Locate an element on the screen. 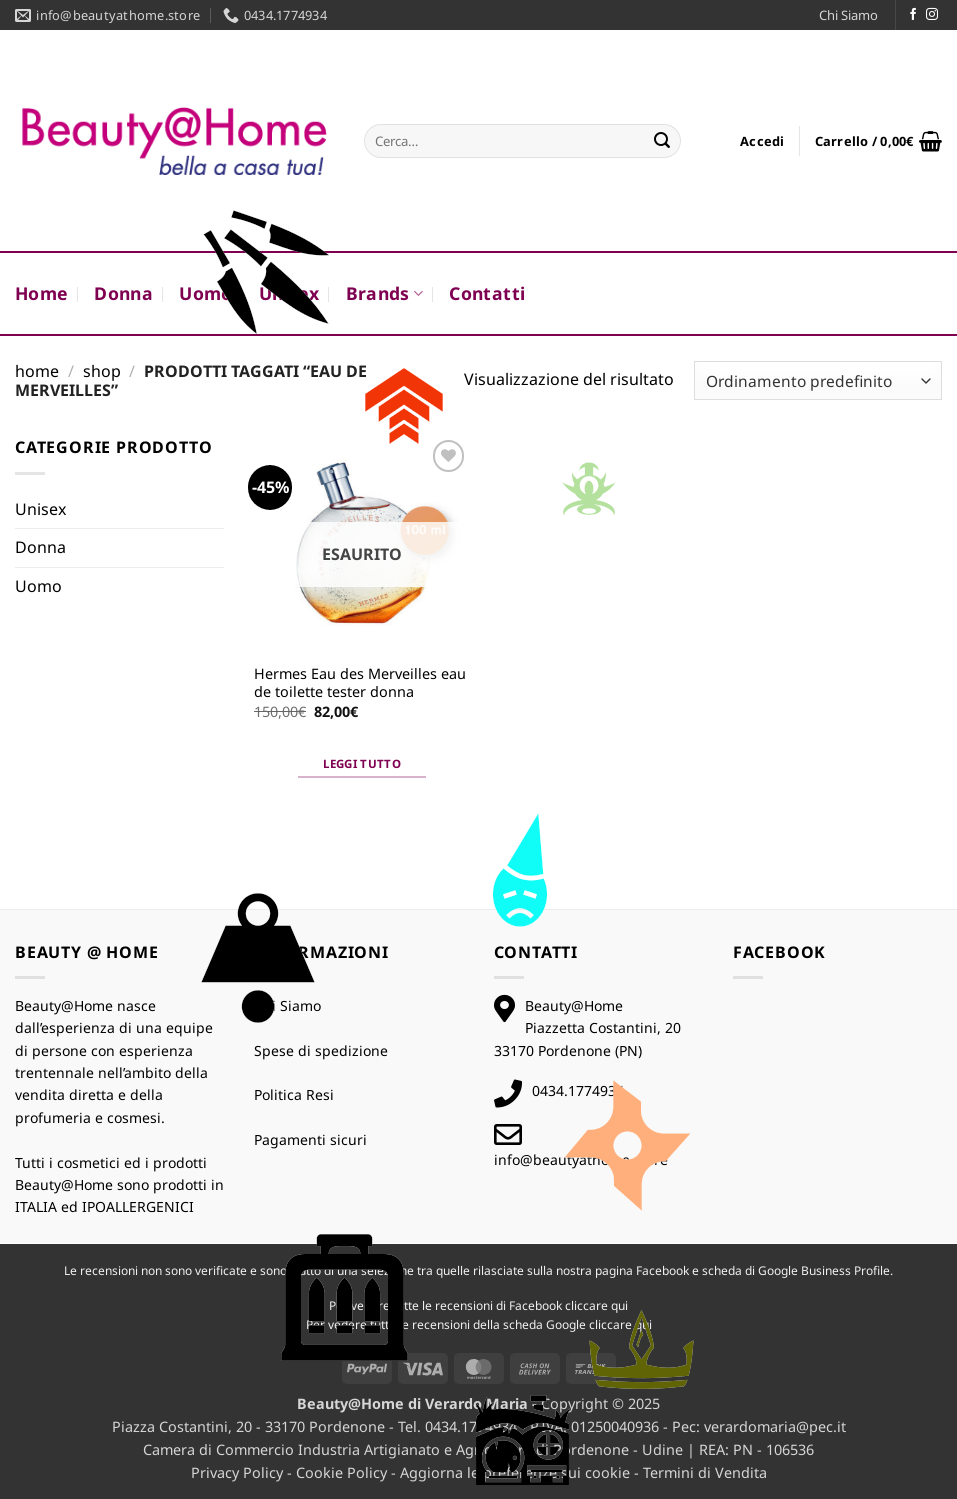  select a hobbit hole or underground dwelling in a fantasy game is located at coordinates (522, 1438).